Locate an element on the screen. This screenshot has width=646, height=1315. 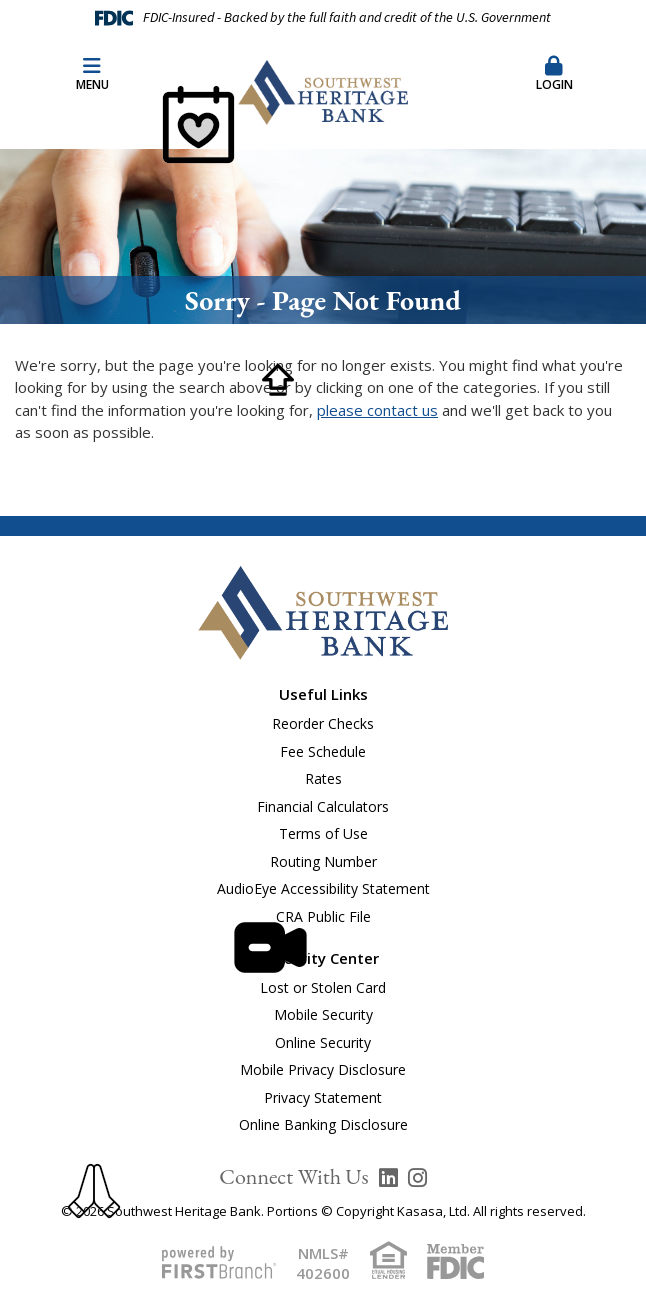
express gratitude or thanks is located at coordinates (94, 1192).